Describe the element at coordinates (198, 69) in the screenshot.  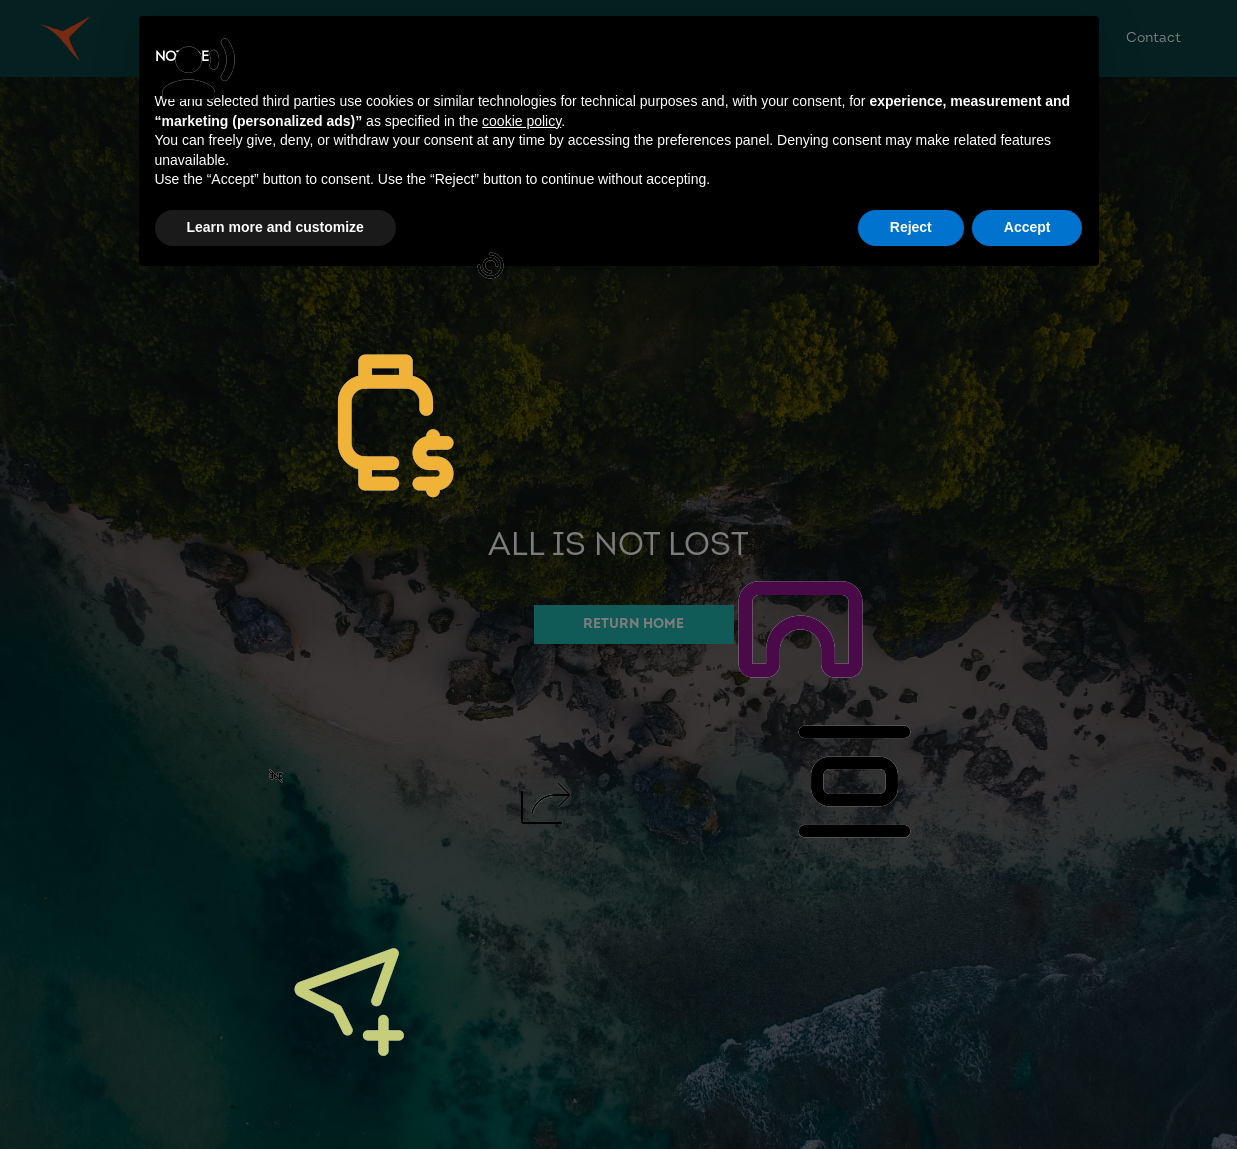
I see `activate voice recording or dictation` at that location.